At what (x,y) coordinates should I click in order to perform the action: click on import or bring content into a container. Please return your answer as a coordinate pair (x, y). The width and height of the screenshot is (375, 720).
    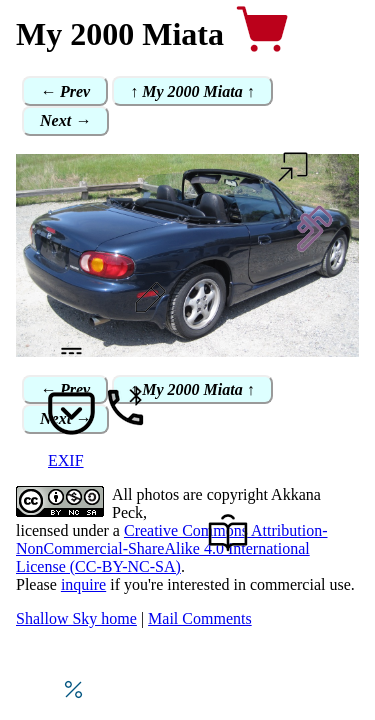
    Looking at the image, I should click on (293, 167).